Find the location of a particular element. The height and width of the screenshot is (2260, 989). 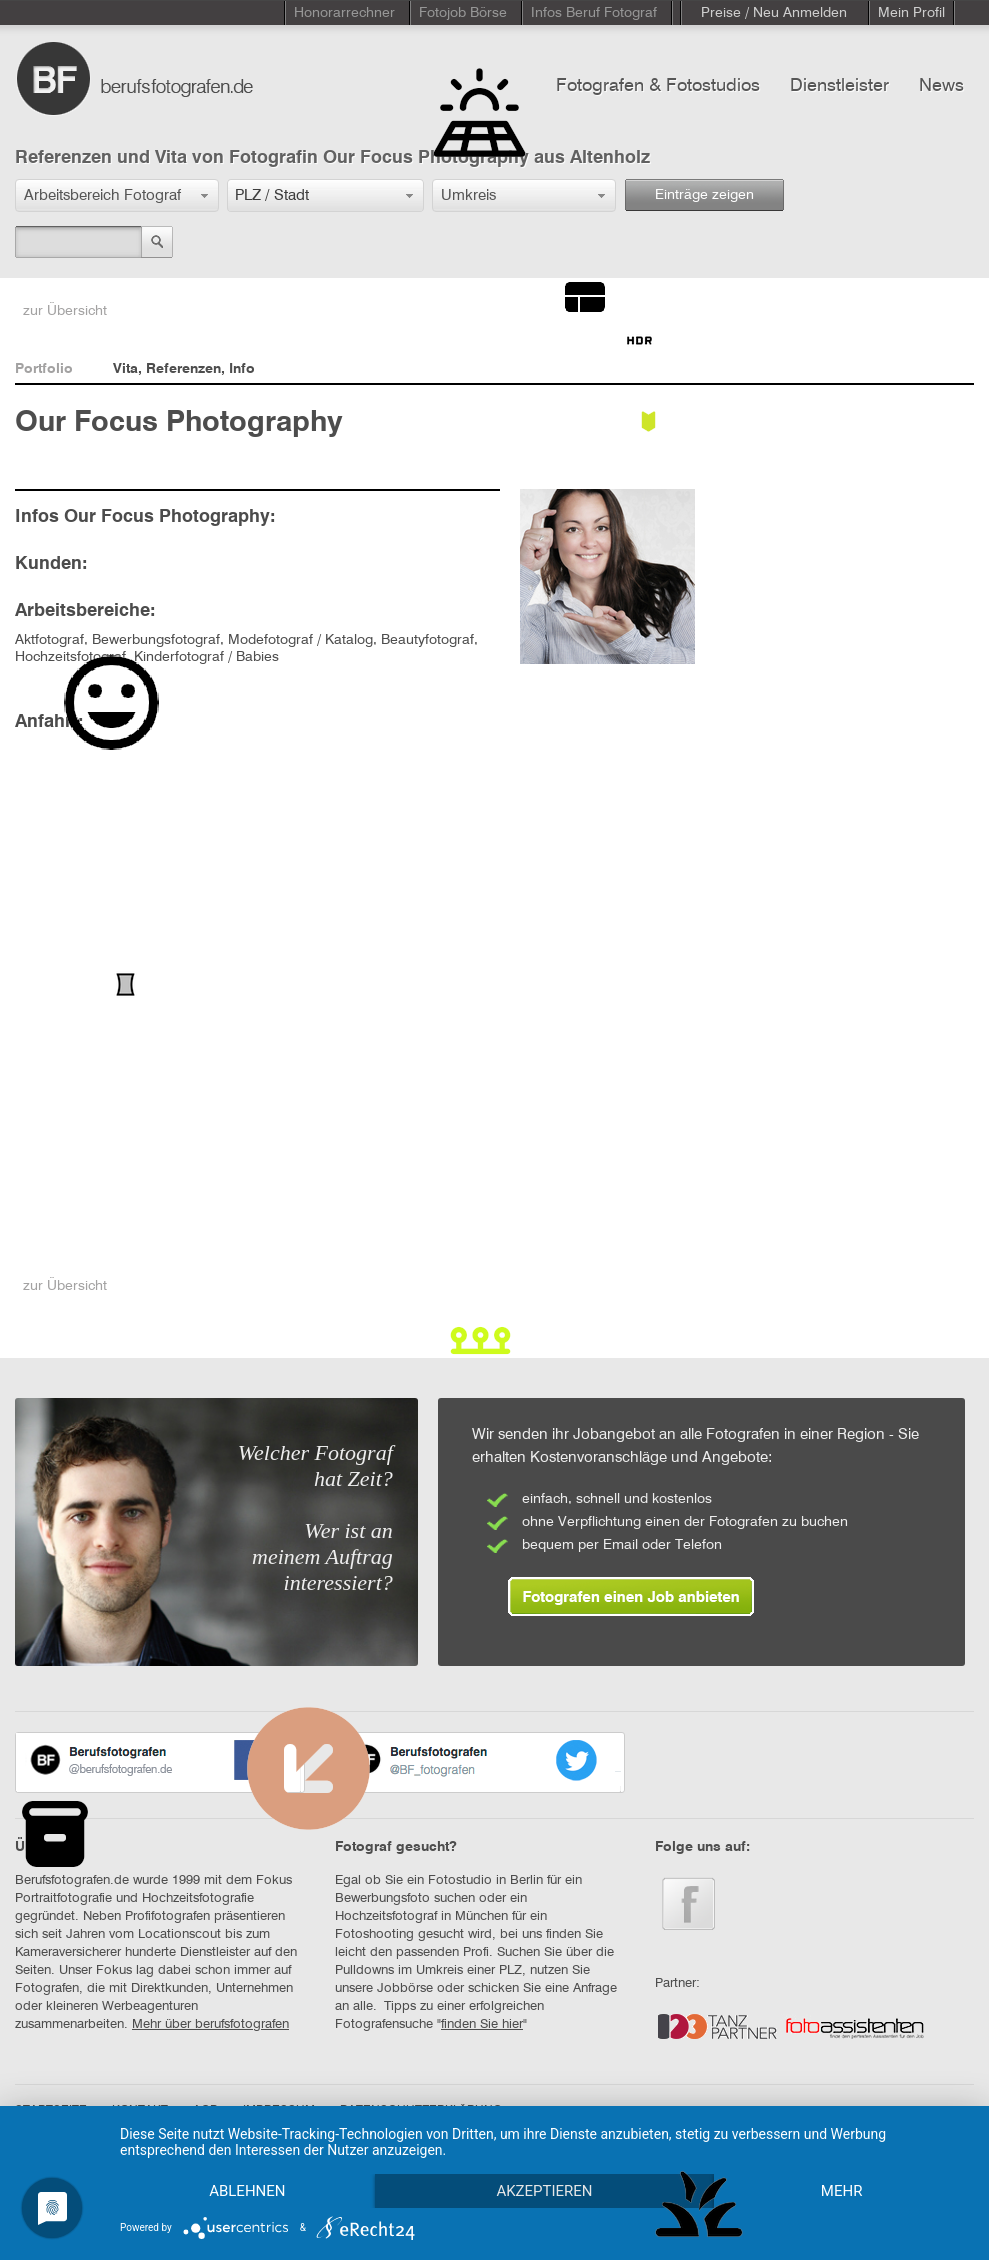

view bus network topology is located at coordinates (480, 1340).